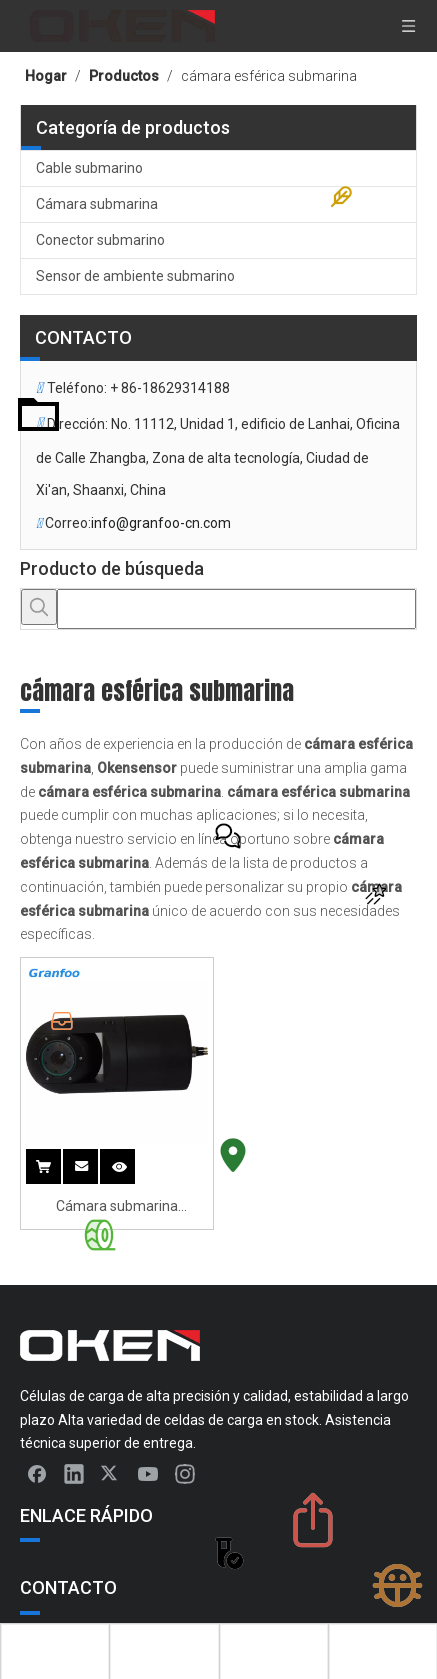 The height and width of the screenshot is (1679, 437). What do you see at coordinates (62, 1021) in the screenshot?
I see `view inbox or incoming files` at bounding box center [62, 1021].